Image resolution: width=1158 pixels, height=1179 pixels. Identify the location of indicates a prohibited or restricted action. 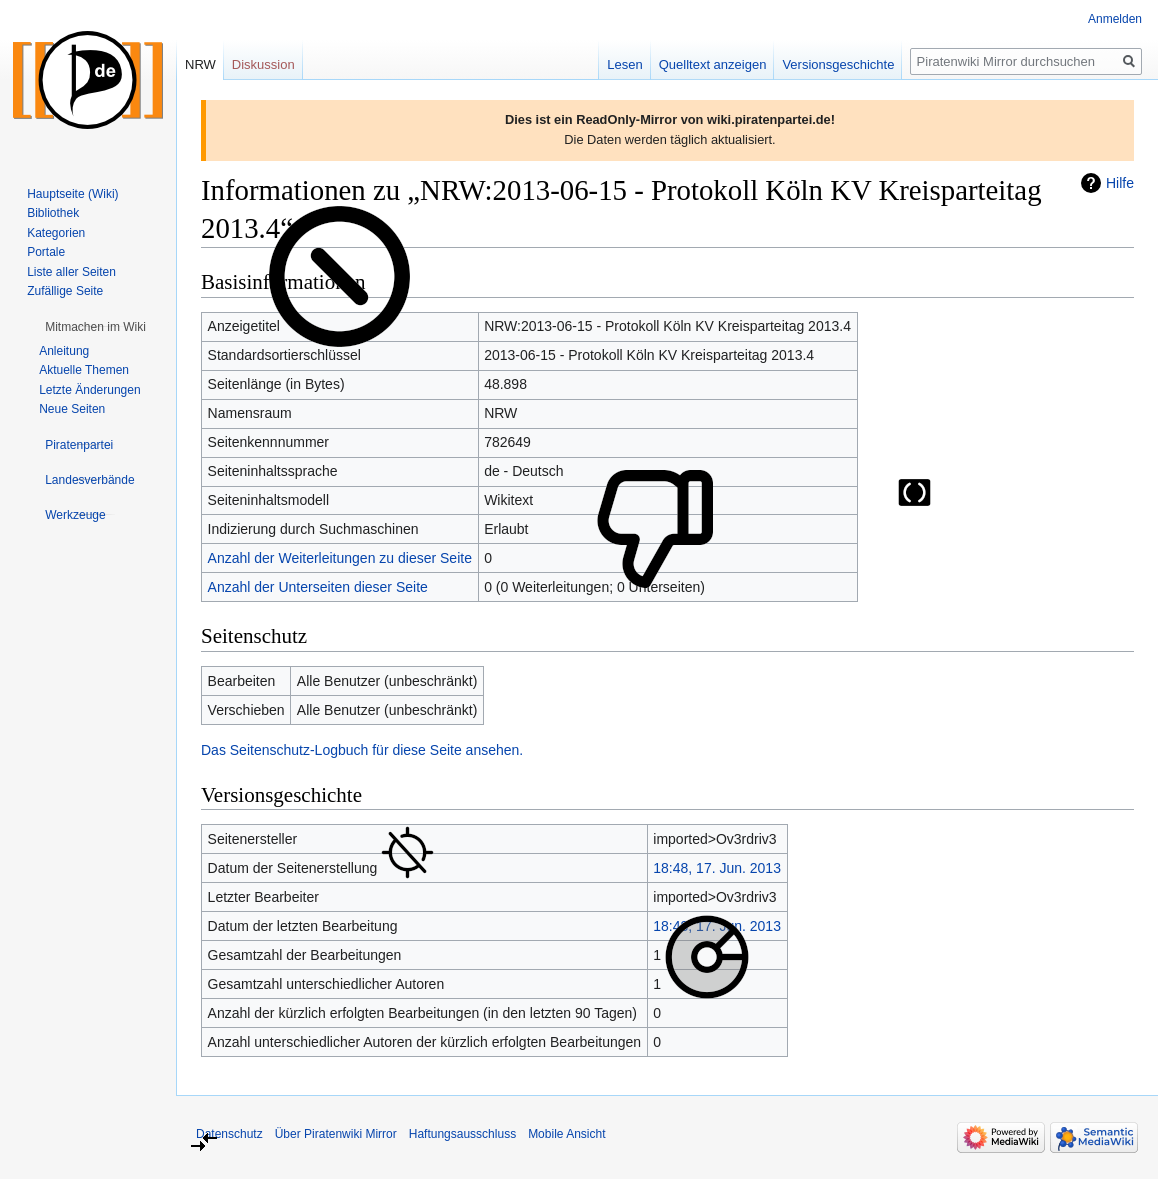
(339, 276).